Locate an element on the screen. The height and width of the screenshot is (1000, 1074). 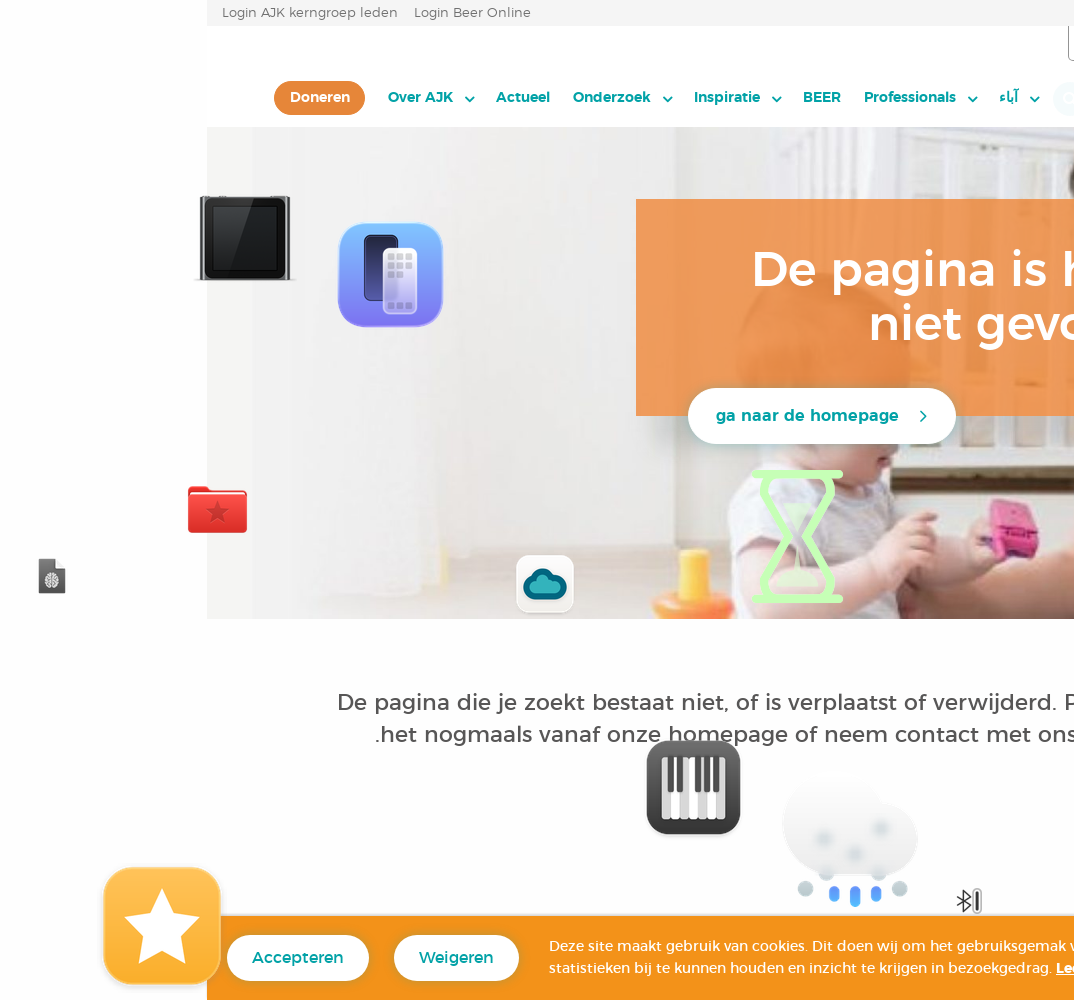
launch airvpn application is located at coordinates (545, 584).